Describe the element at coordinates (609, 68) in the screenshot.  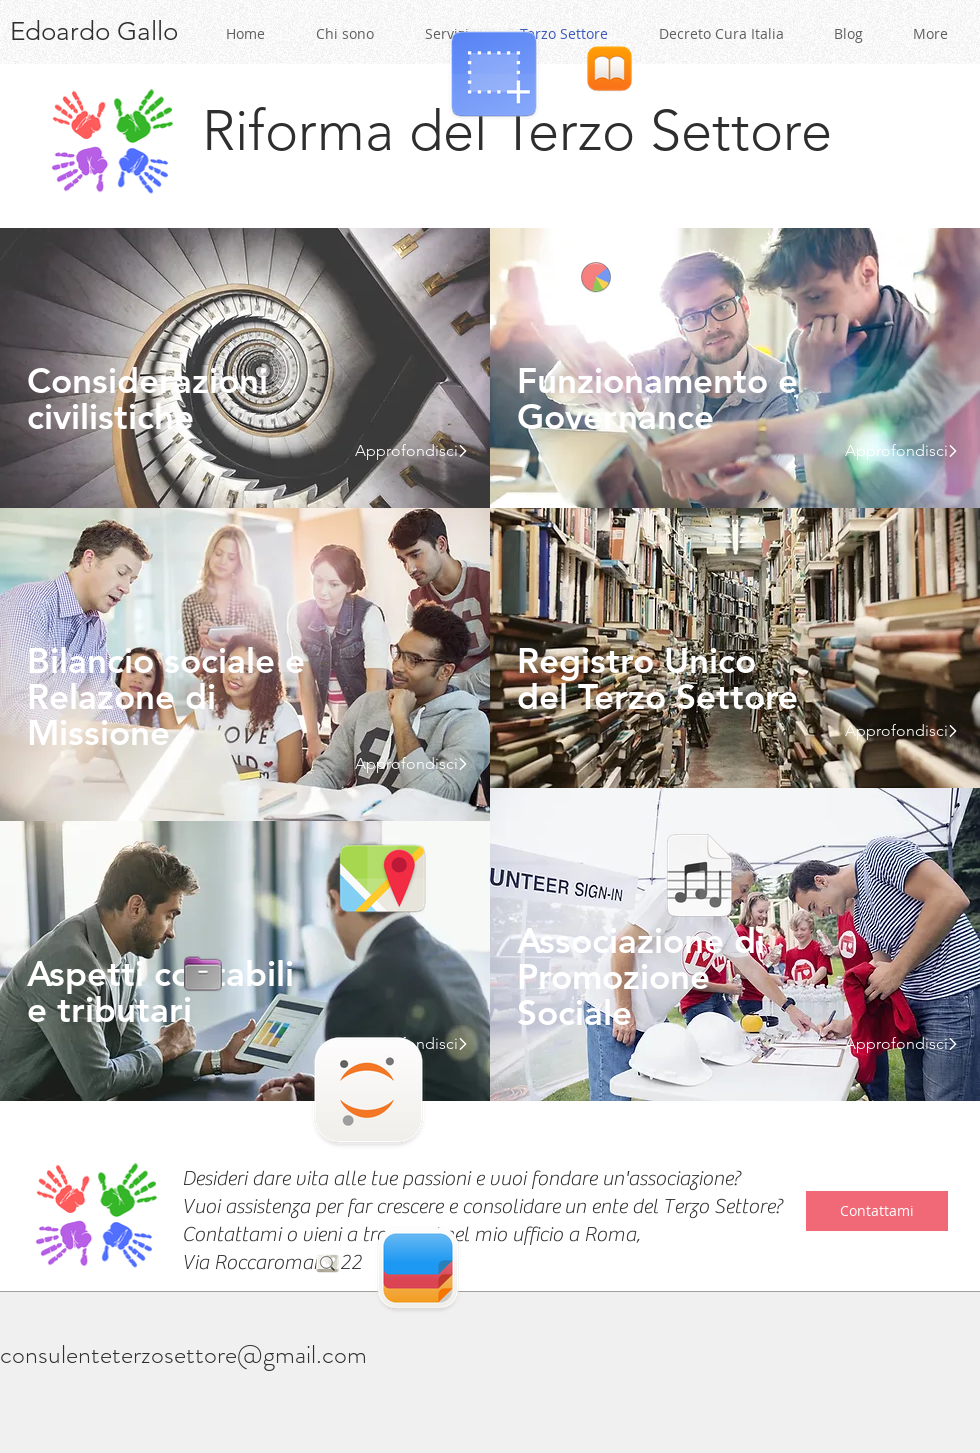
I see `open Apple Books app` at that location.